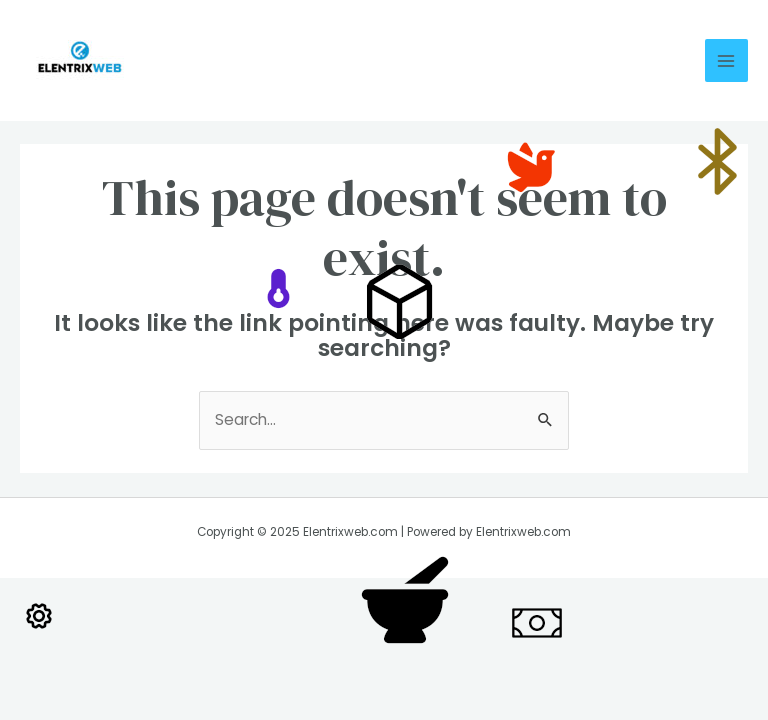  I want to click on toggle bluetooth connectivity on or off, so click(717, 161).